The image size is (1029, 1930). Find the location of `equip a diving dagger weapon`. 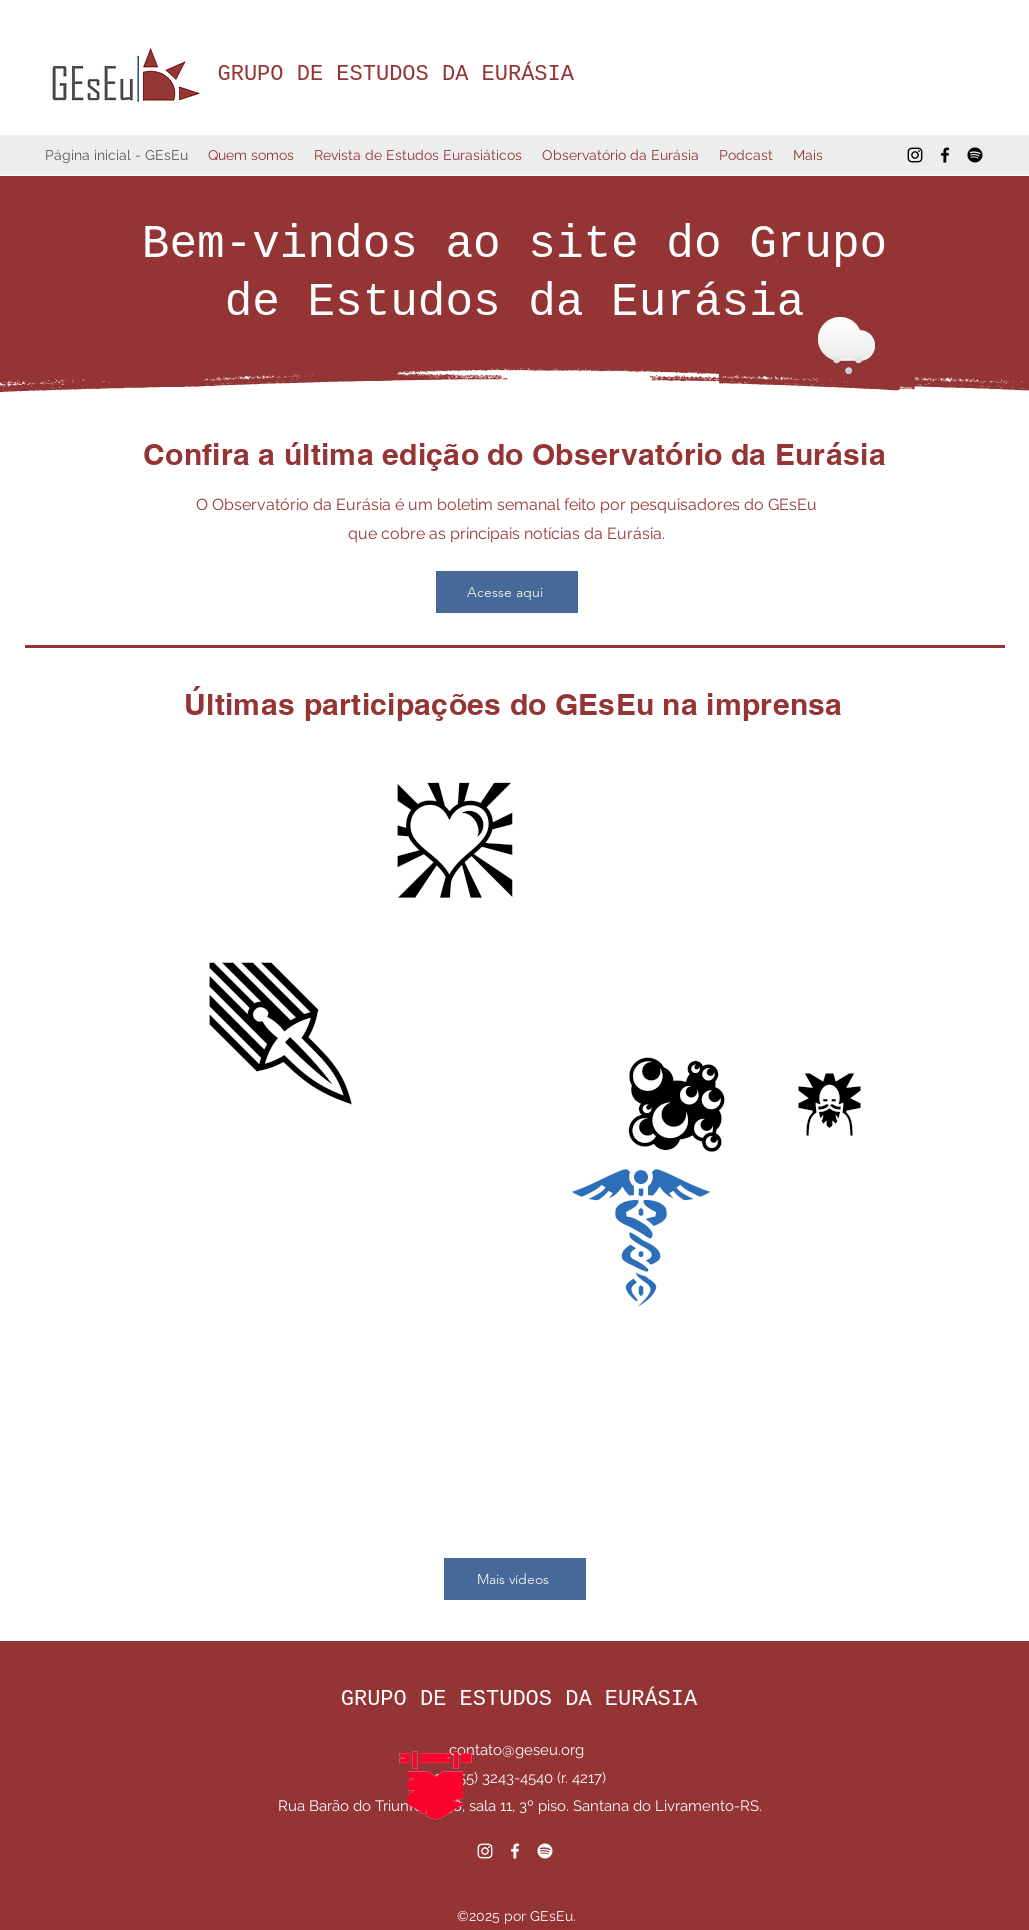

equip a diving dagger weapon is located at coordinates (281, 1034).